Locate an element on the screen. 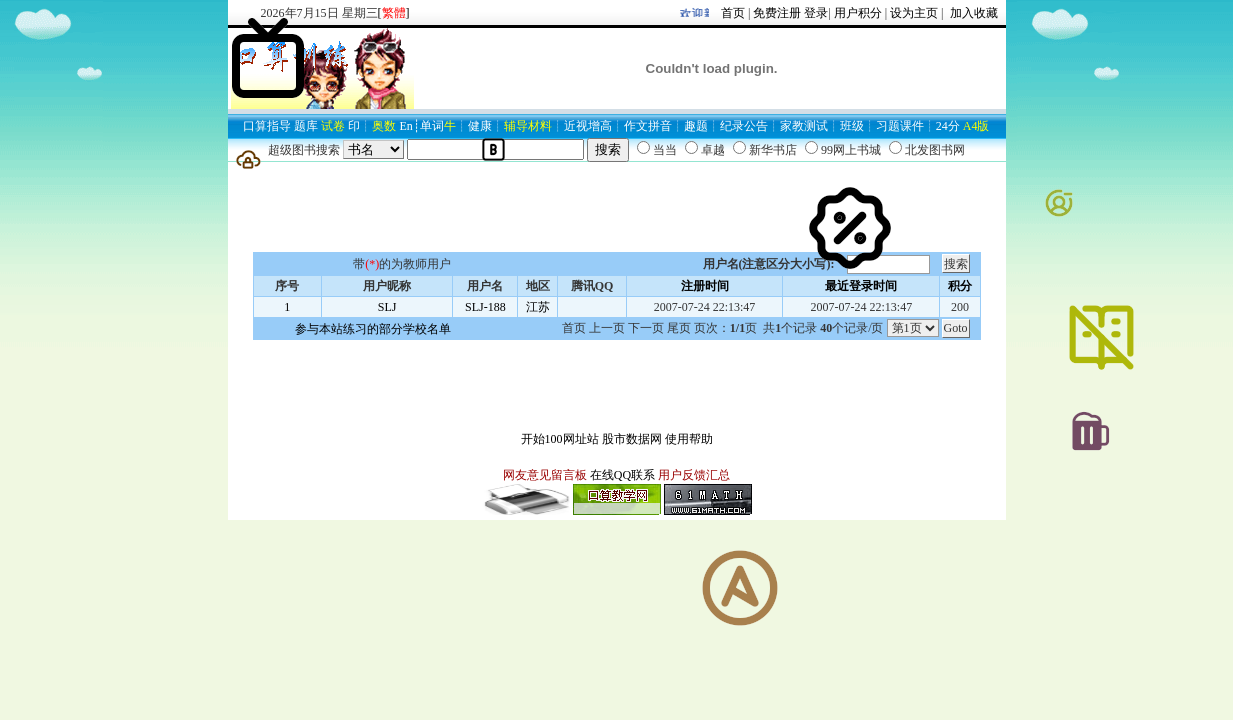 Image resolution: width=1233 pixels, height=720 pixels. view available discounts or promotions is located at coordinates (850, 228).